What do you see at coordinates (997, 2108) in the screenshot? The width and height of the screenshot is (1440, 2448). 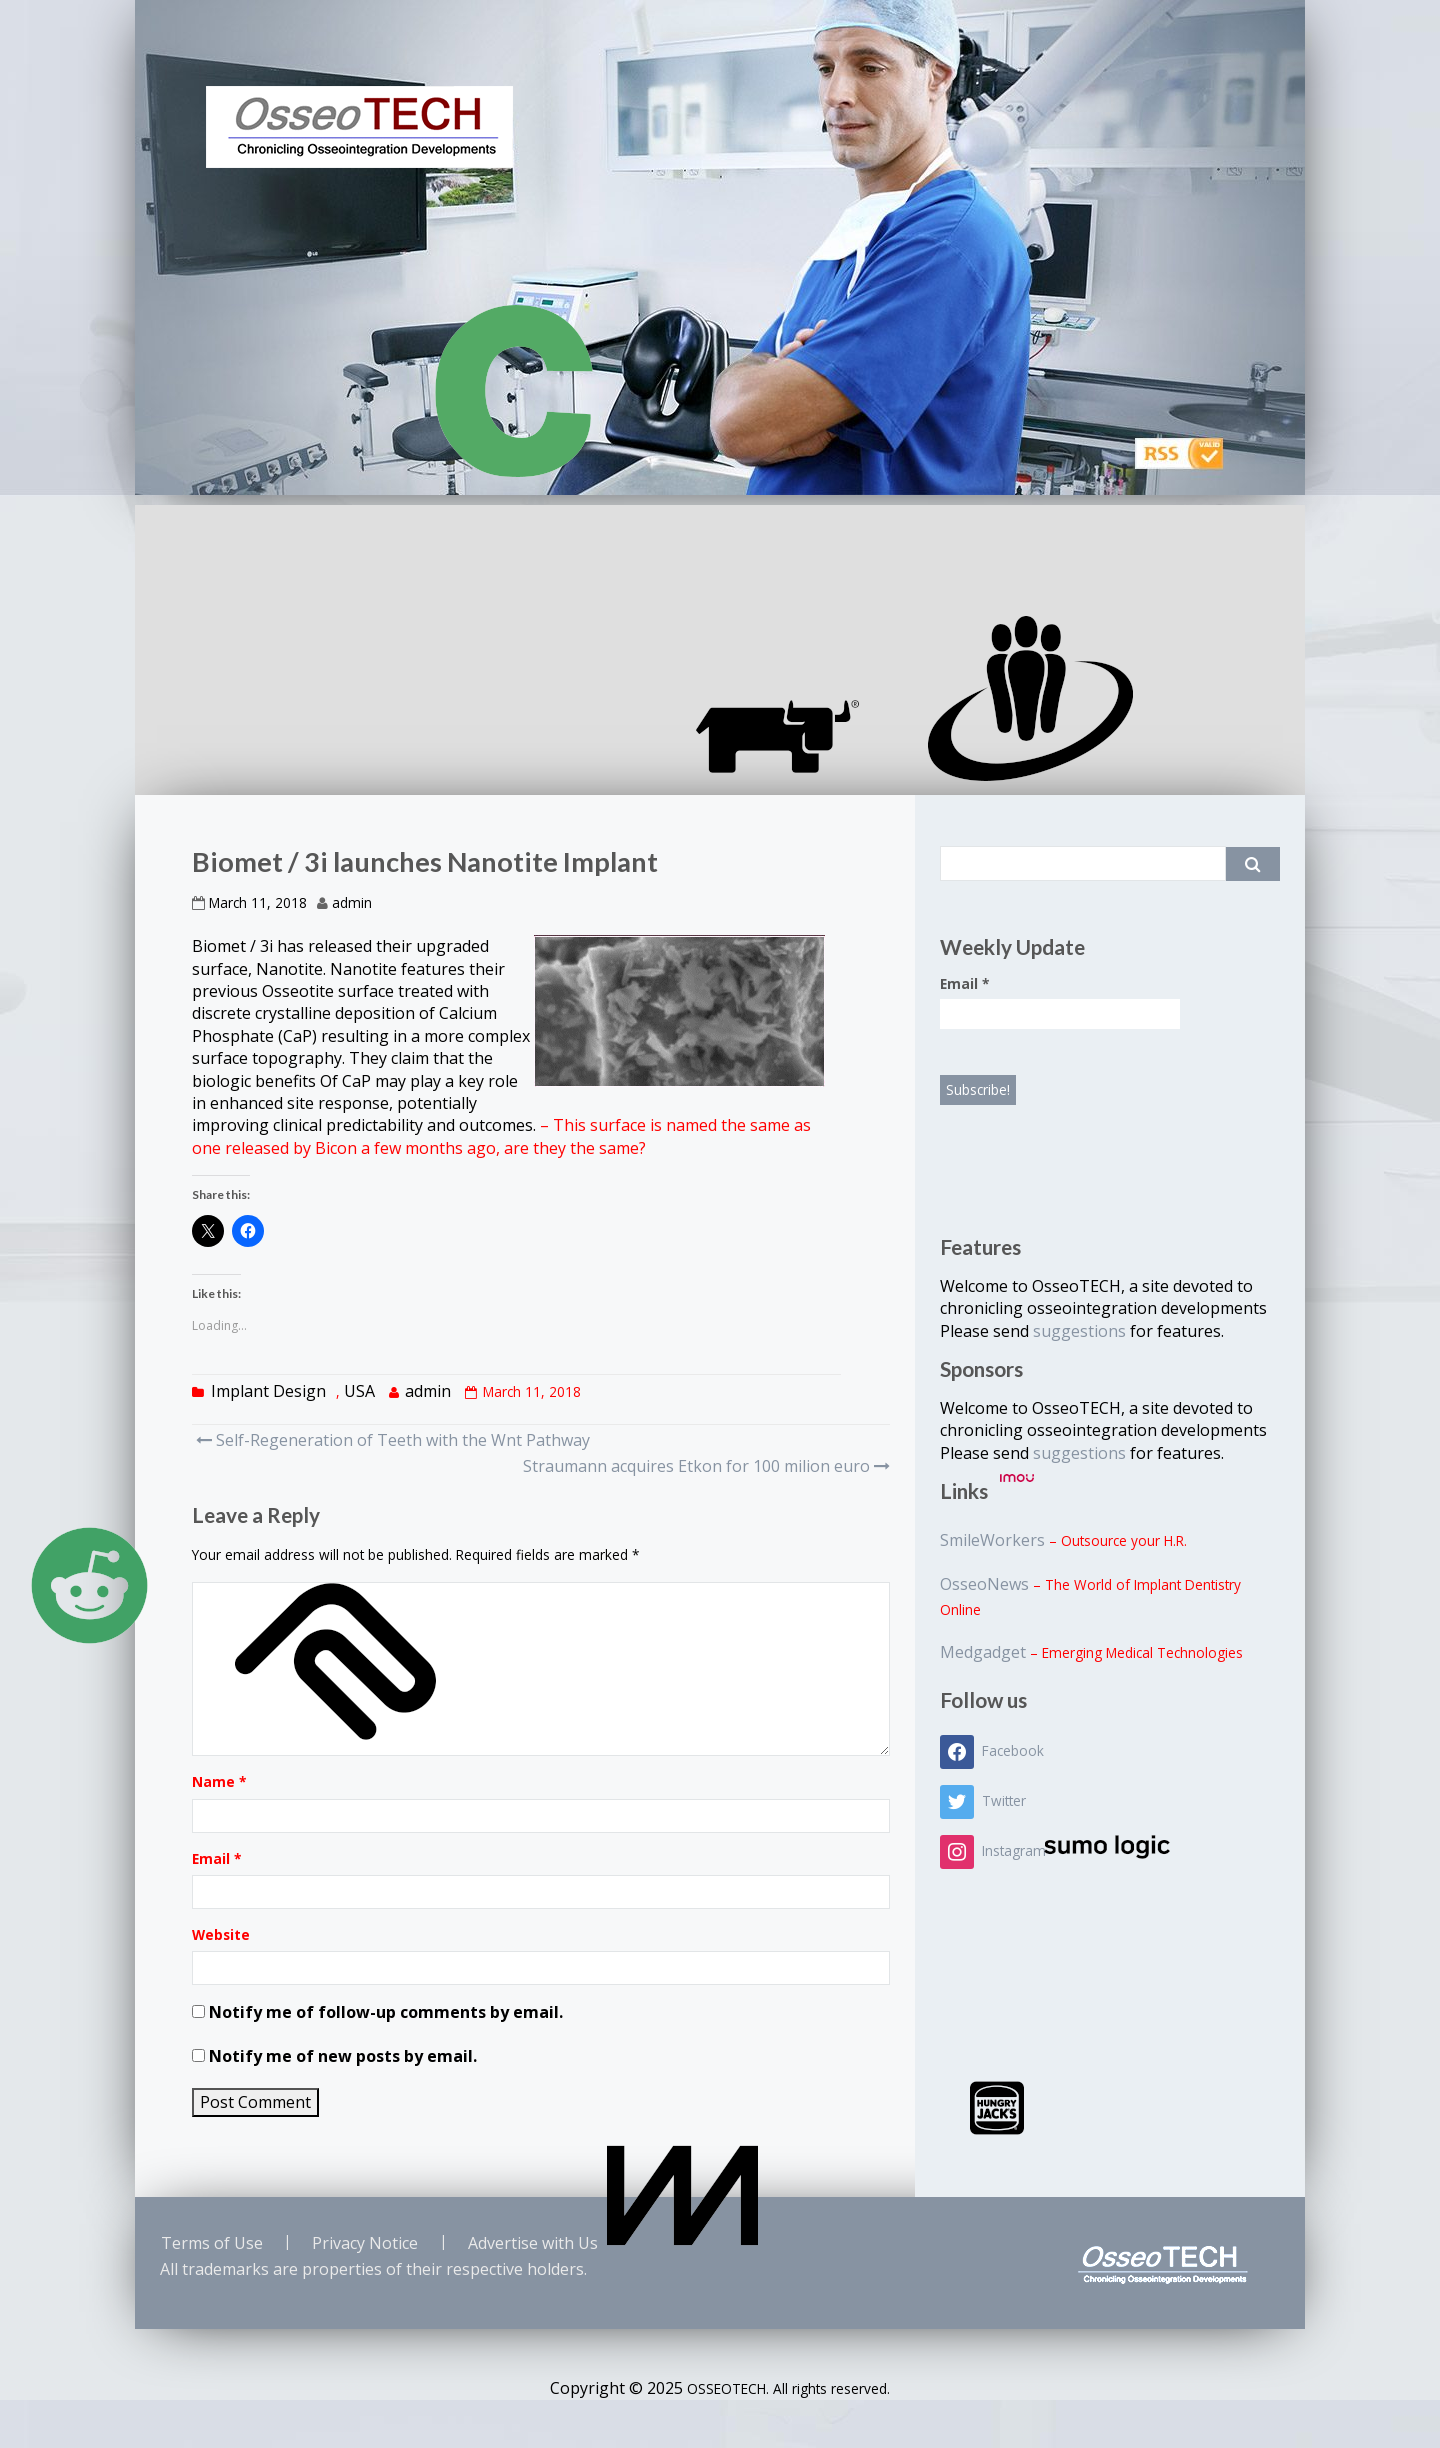 I see `open the Hungry Jack's app` at bounding box center [997, 2108].